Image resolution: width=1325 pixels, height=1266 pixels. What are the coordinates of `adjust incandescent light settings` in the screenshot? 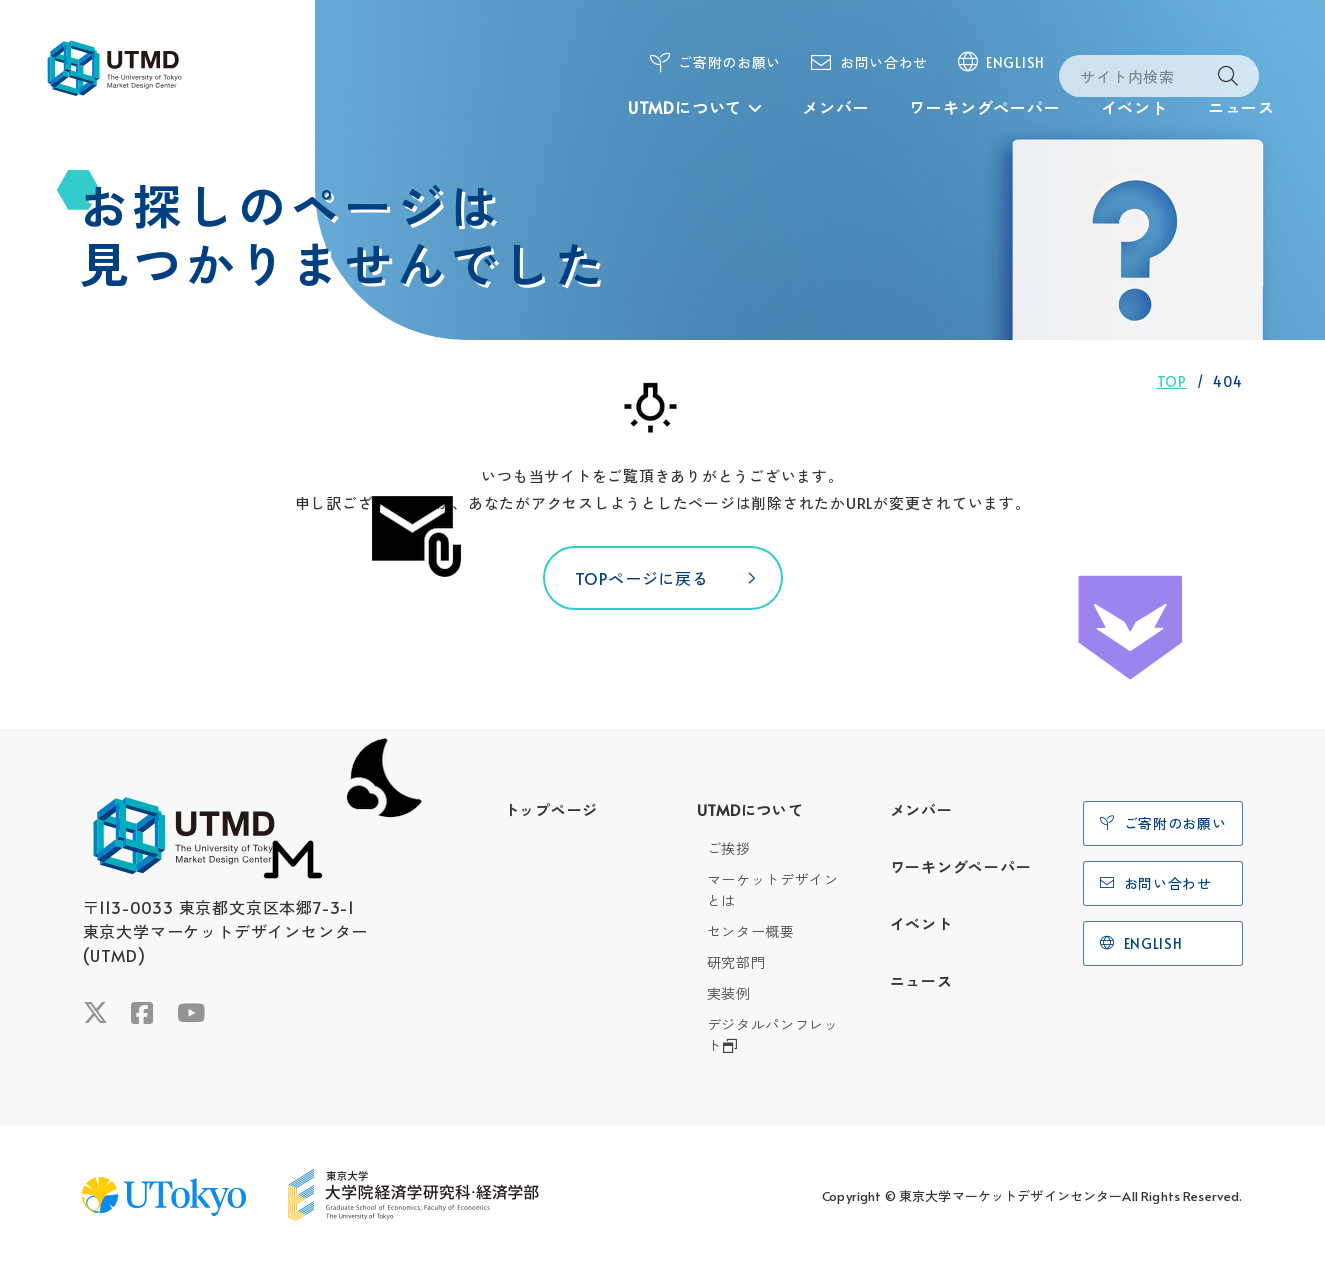 It's located at (650, 406).